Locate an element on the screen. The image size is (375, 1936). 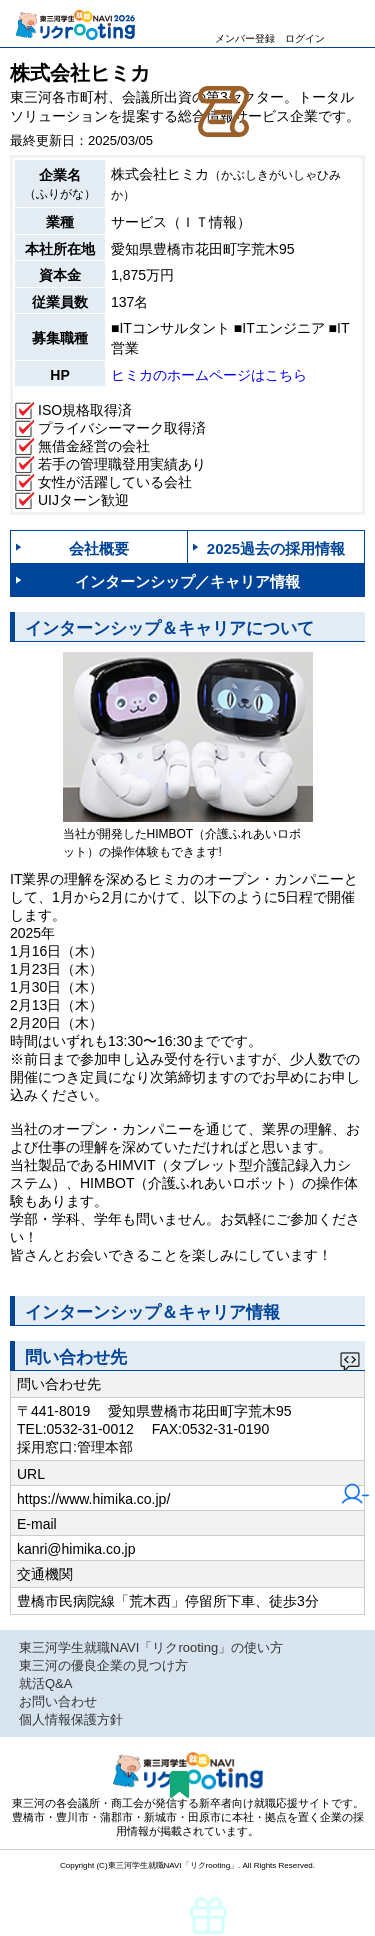
remove a user or contact is located at coordinates (354, 1494).